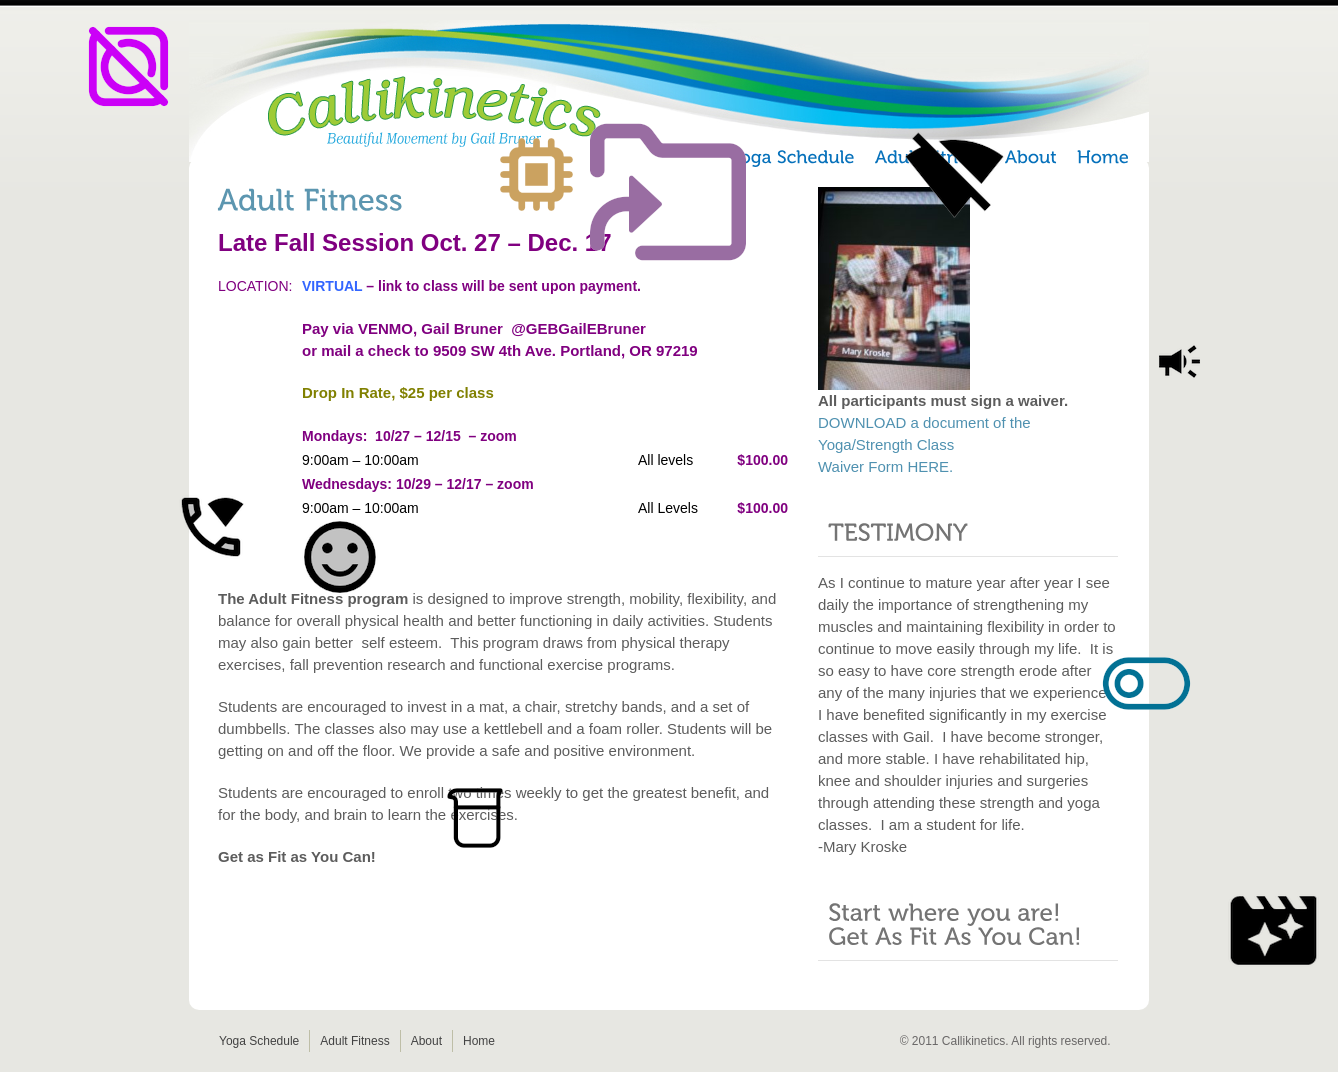 The height and width of the screenshot is (1072, 1338). What do you see at coordinates (340, 557) in the screenshot?
I see `rate your experience as positive` at bounding box center [340, 557].